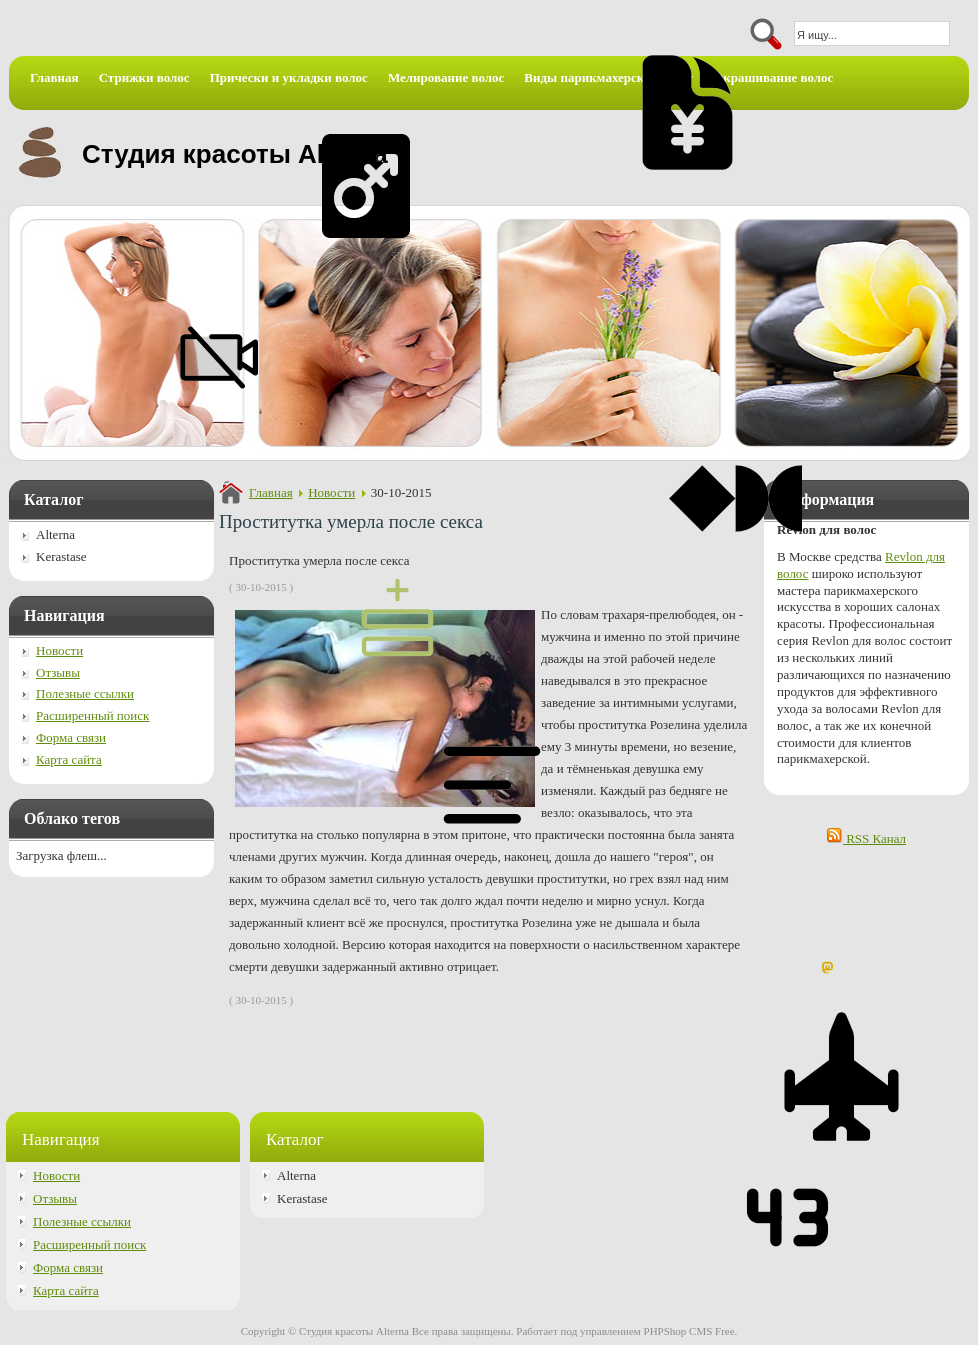 This screenshot has height=1345, width=978. I want to click on add a new row above, so click(397, 623).